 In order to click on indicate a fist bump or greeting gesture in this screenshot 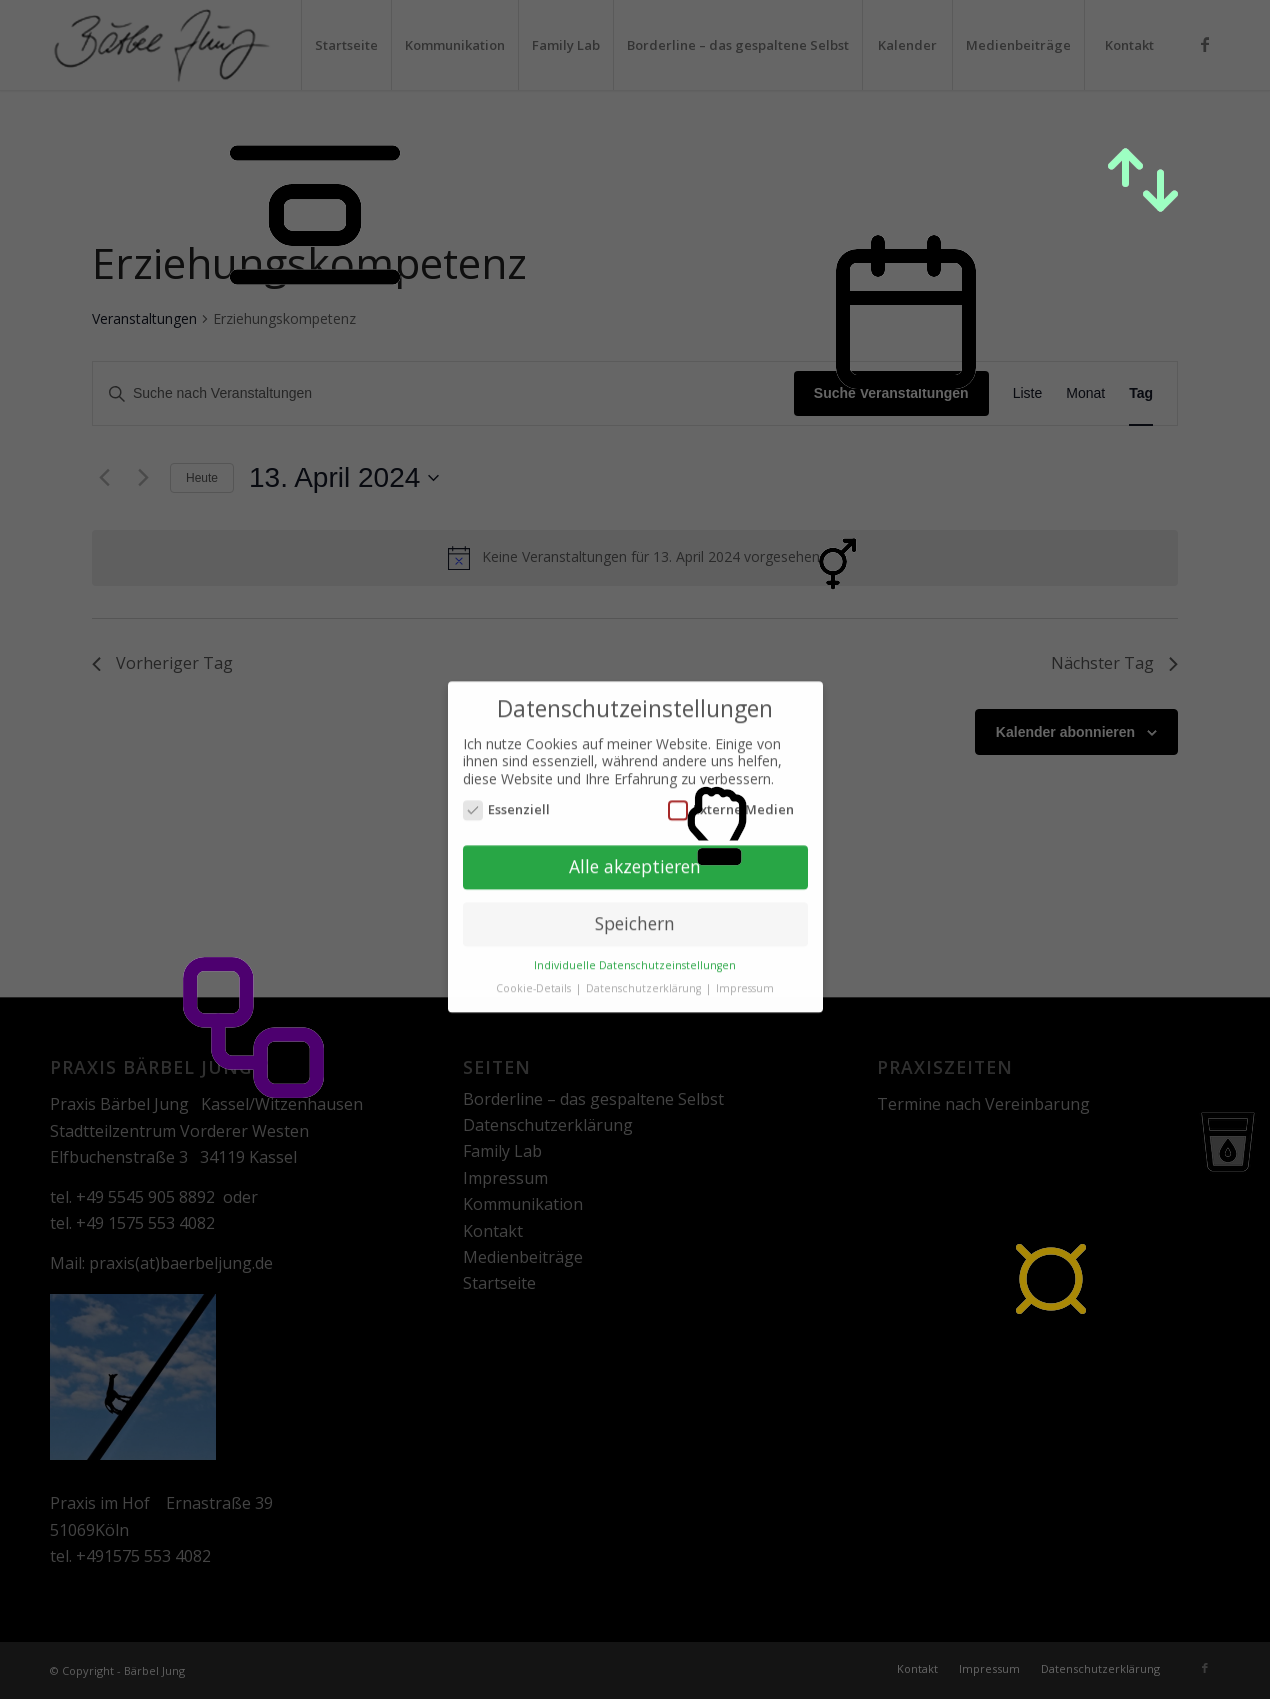, I will do `click(717, 826)`.